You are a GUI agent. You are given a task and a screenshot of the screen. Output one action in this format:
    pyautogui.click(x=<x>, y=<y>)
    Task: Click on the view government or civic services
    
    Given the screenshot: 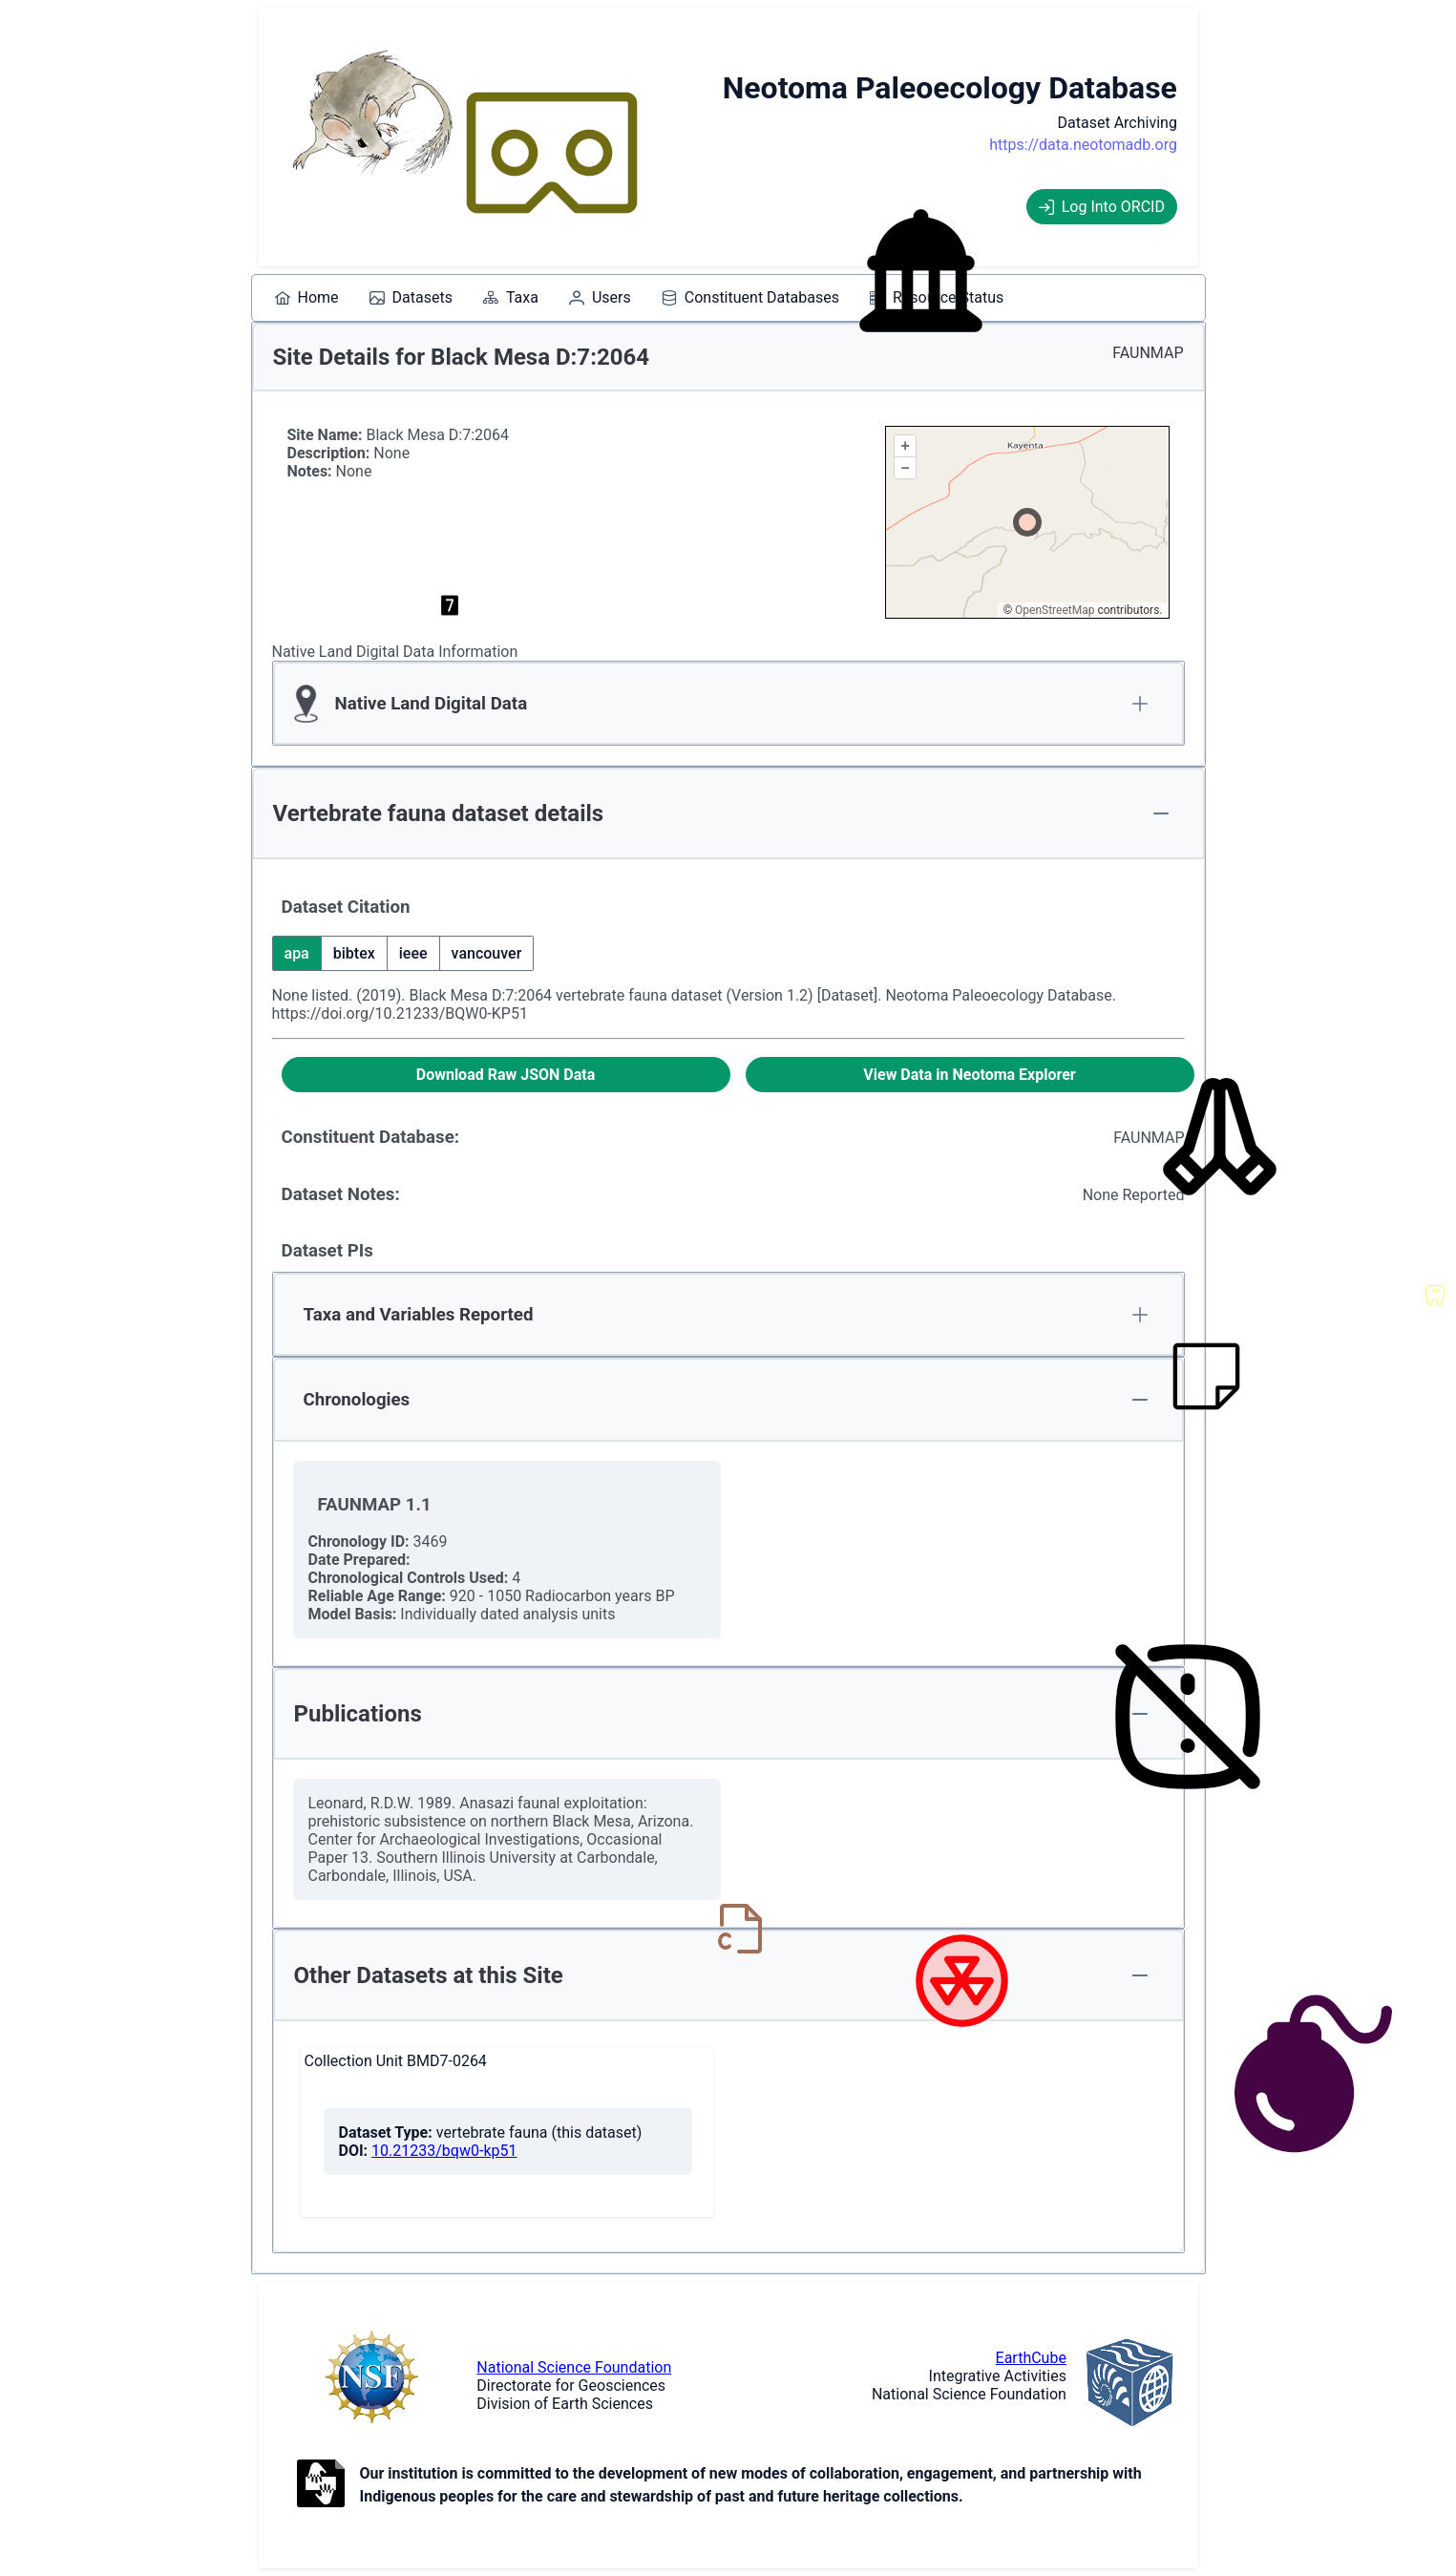 What is the action you would take?
    pyautogui.click(x=920, y=270)
    